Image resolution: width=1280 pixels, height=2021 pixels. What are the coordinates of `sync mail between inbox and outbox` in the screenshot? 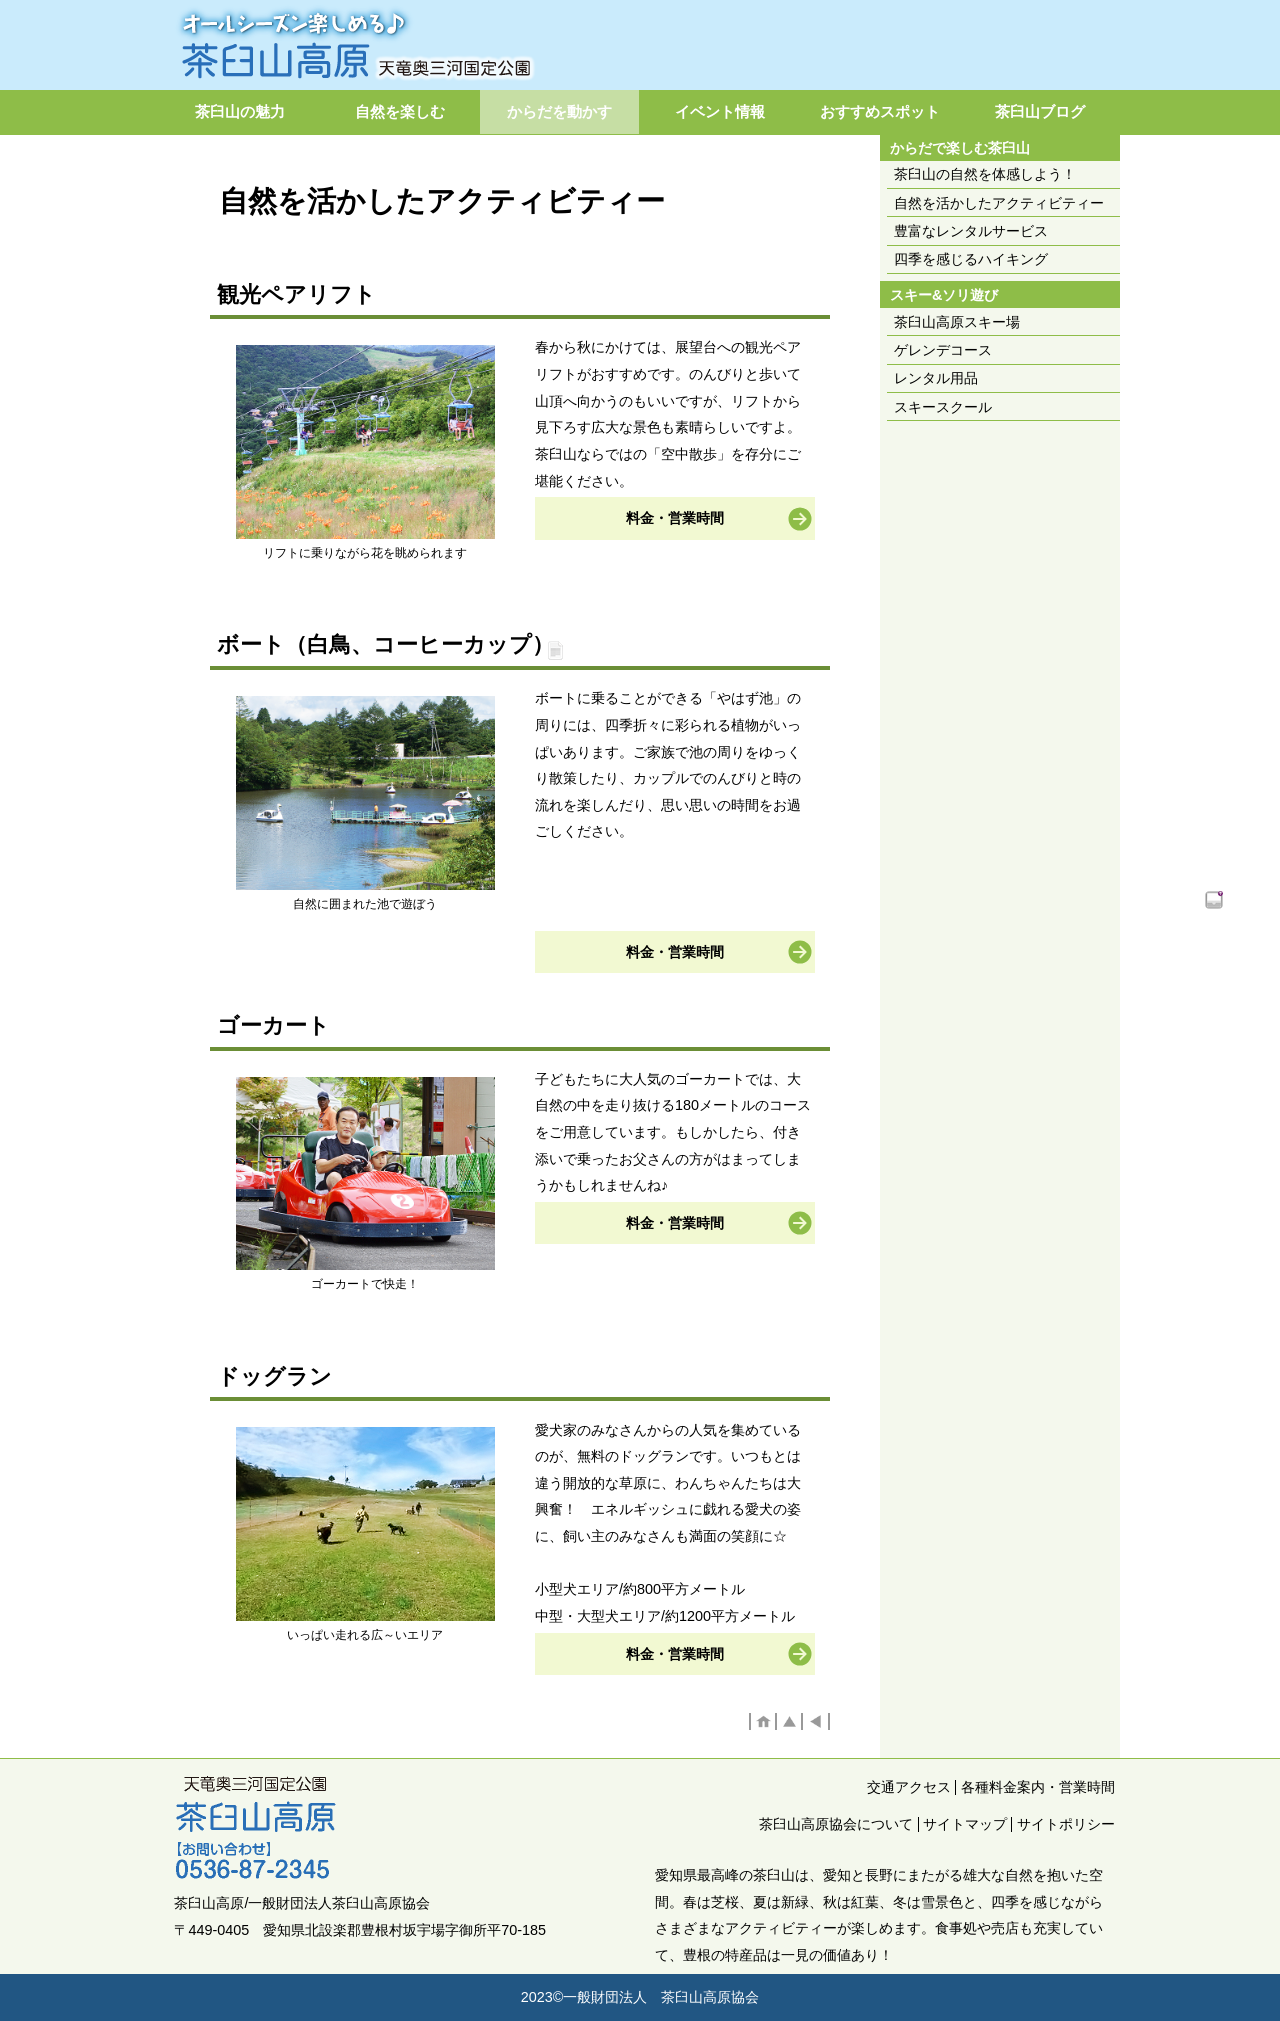 It's located at (1214, 900).